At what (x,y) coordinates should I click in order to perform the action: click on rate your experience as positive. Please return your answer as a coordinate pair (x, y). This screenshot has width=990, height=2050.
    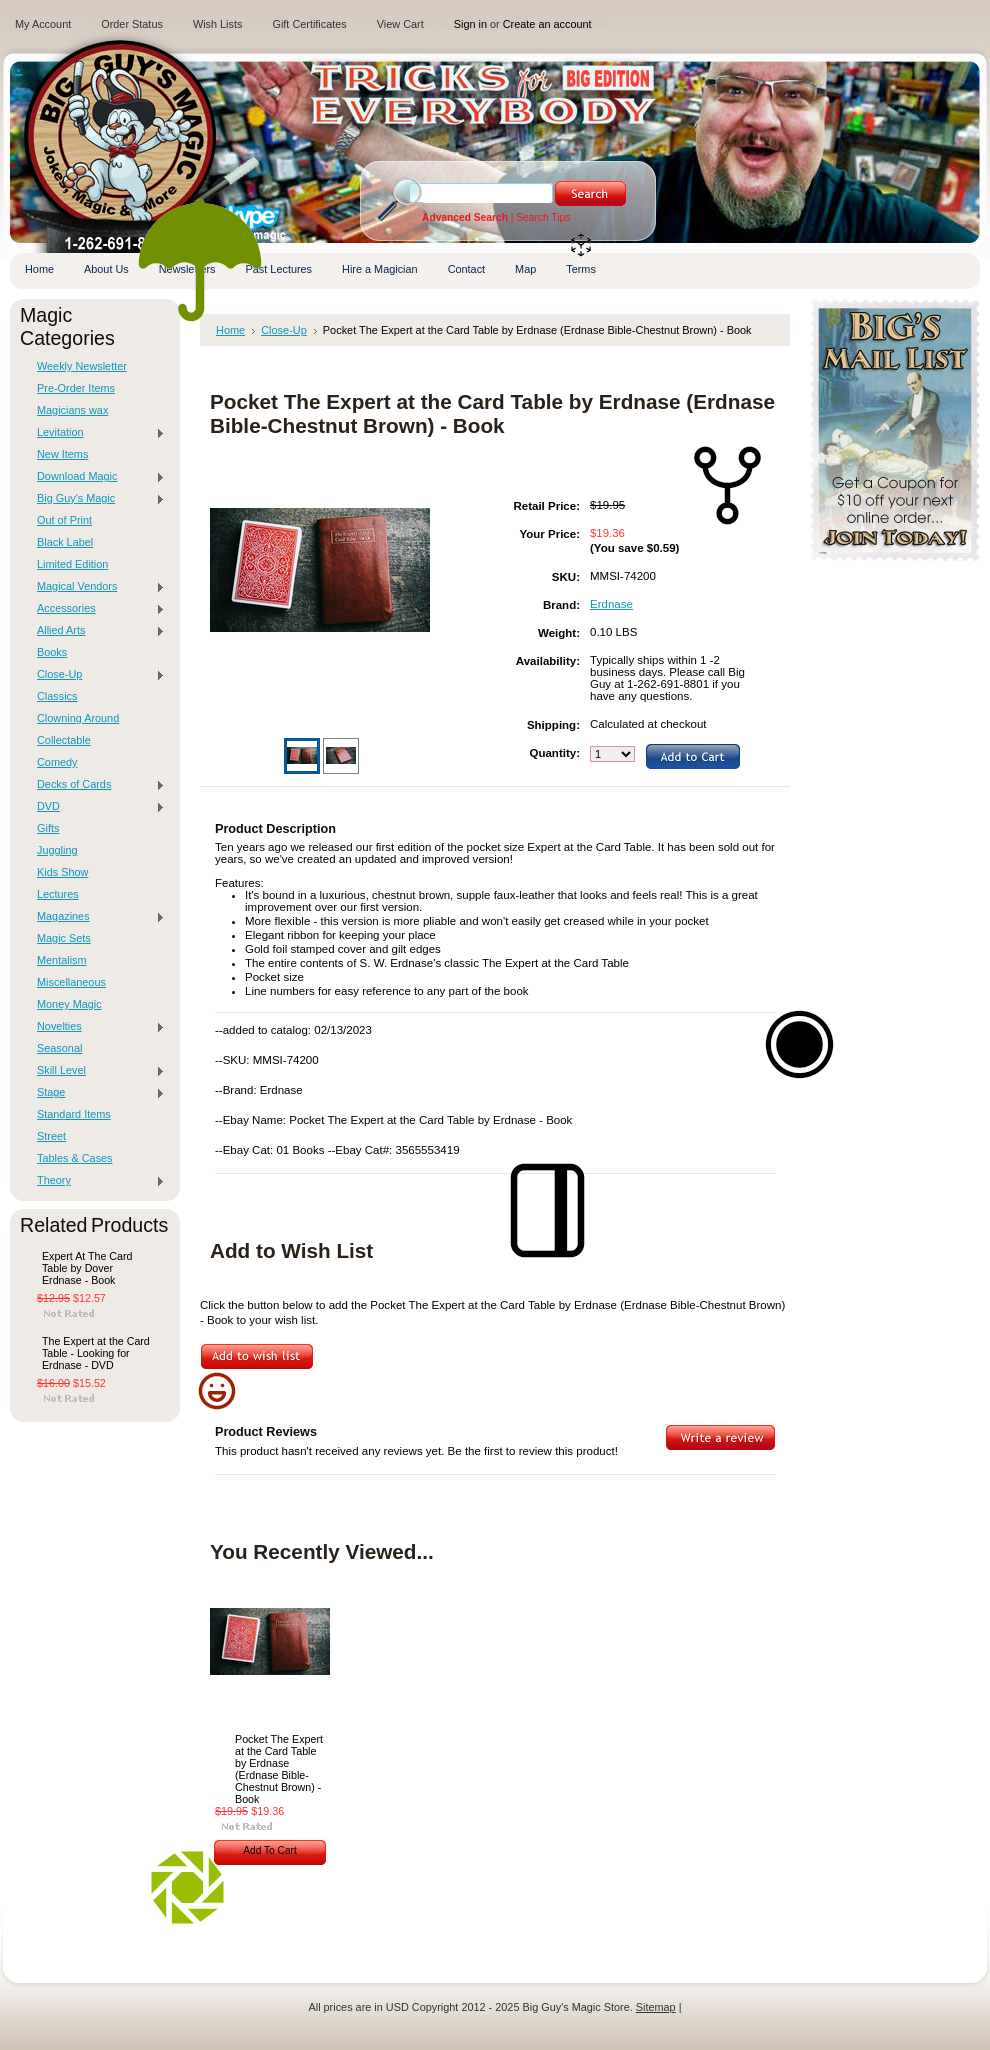
    Looking at the image, I should click on (217, 1391).